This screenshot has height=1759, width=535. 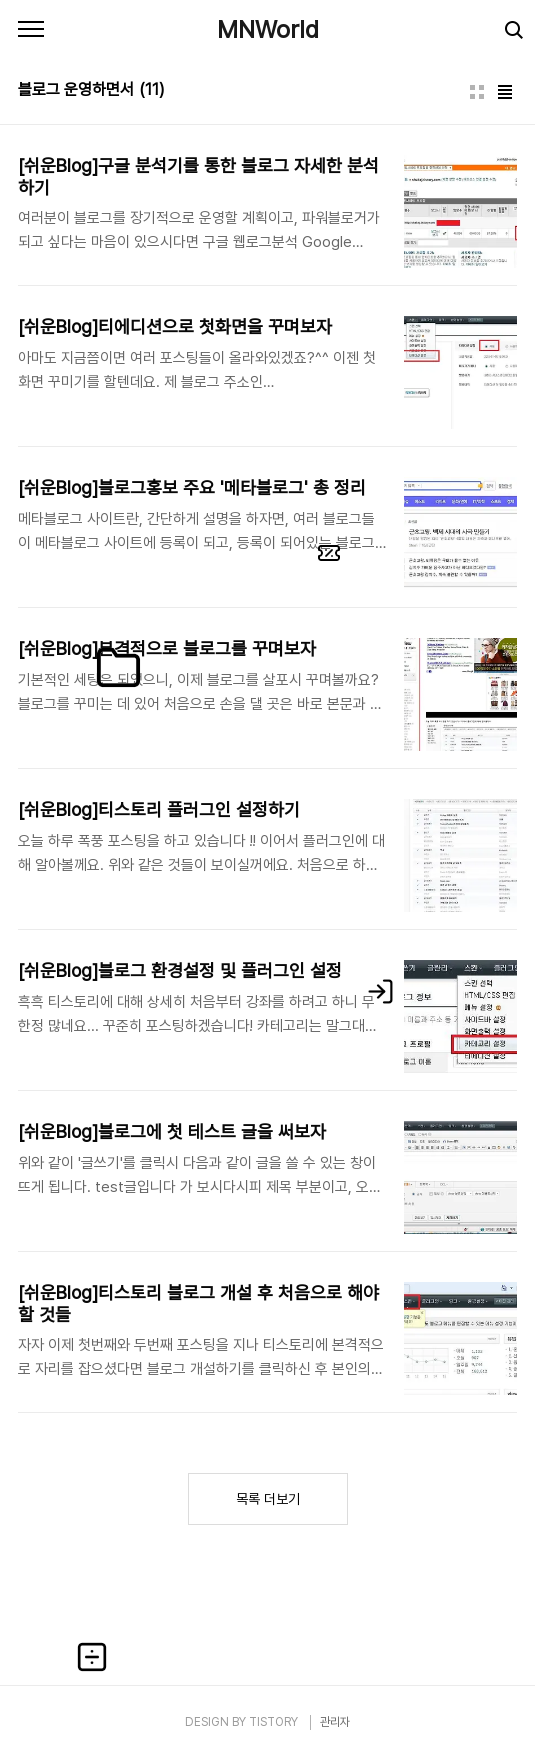 I want to click on apply a discount or promo code, so click(x=329, y=553).